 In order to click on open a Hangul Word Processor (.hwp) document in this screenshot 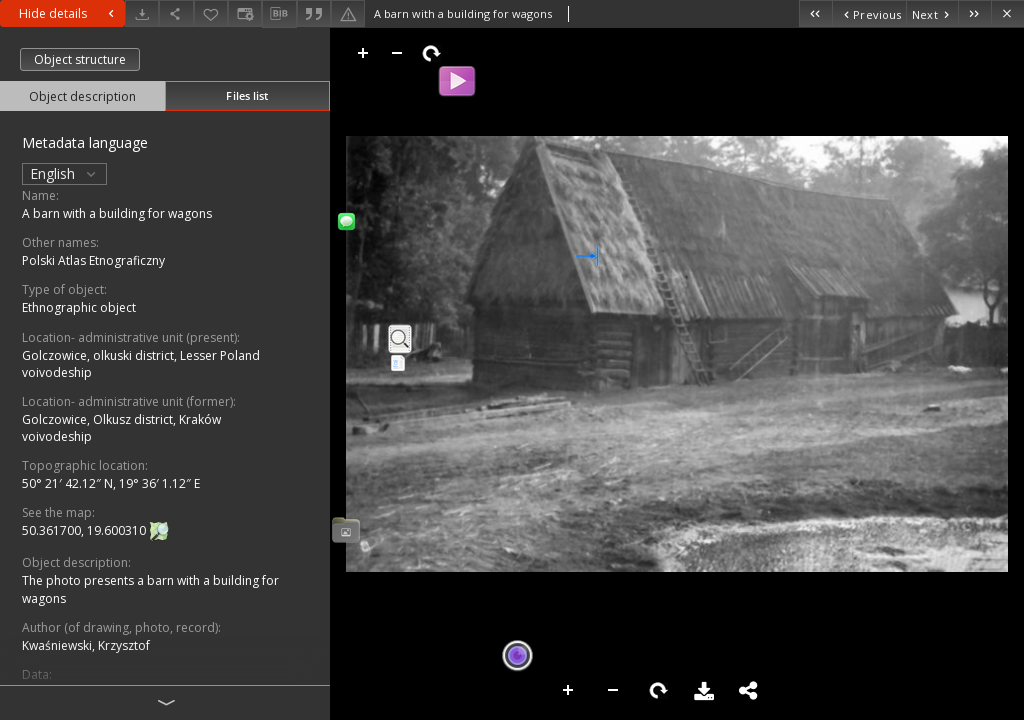, I will do `click(398, 363)`.